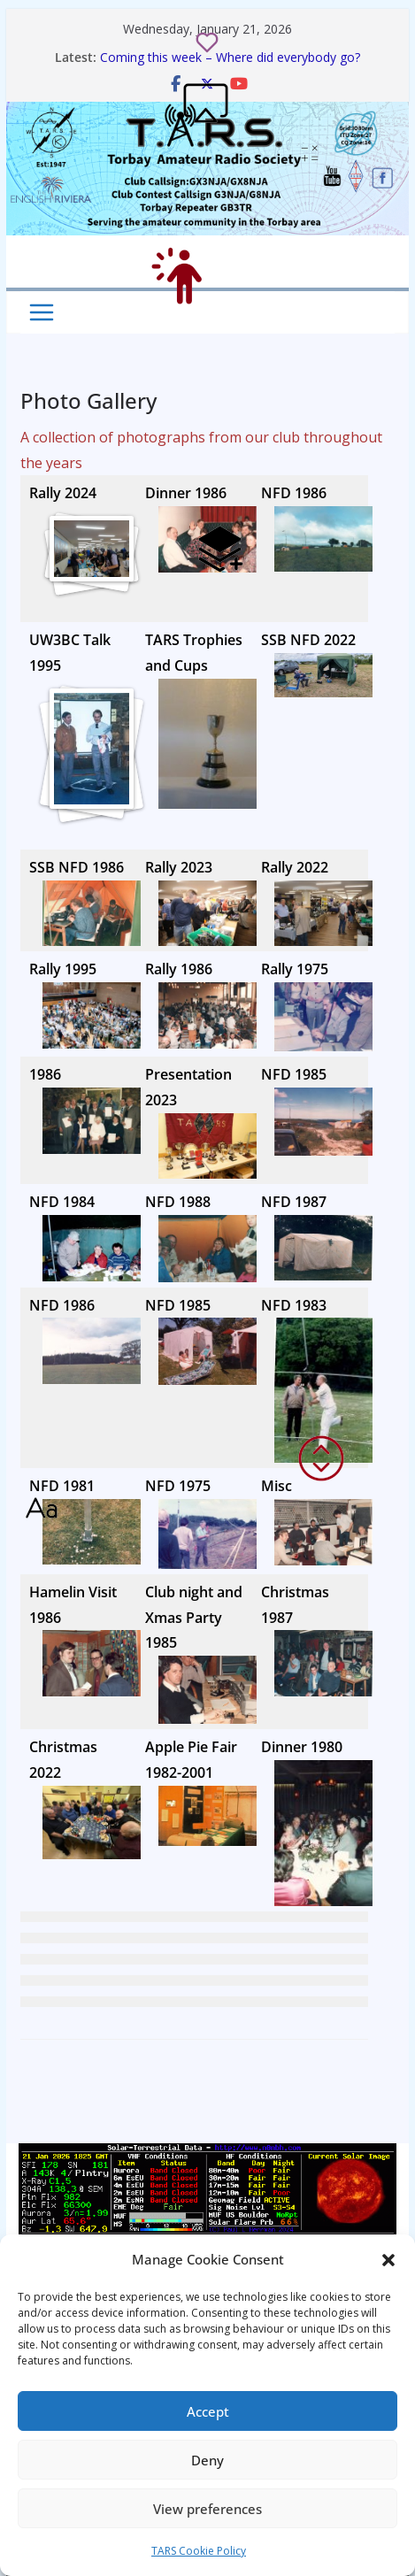 This screenshot has height=2576, width=415. What do you see at coordinates (219, 549) in the screenshot?
I see `add a new layer to the stack` at bounding box center [219, 549].